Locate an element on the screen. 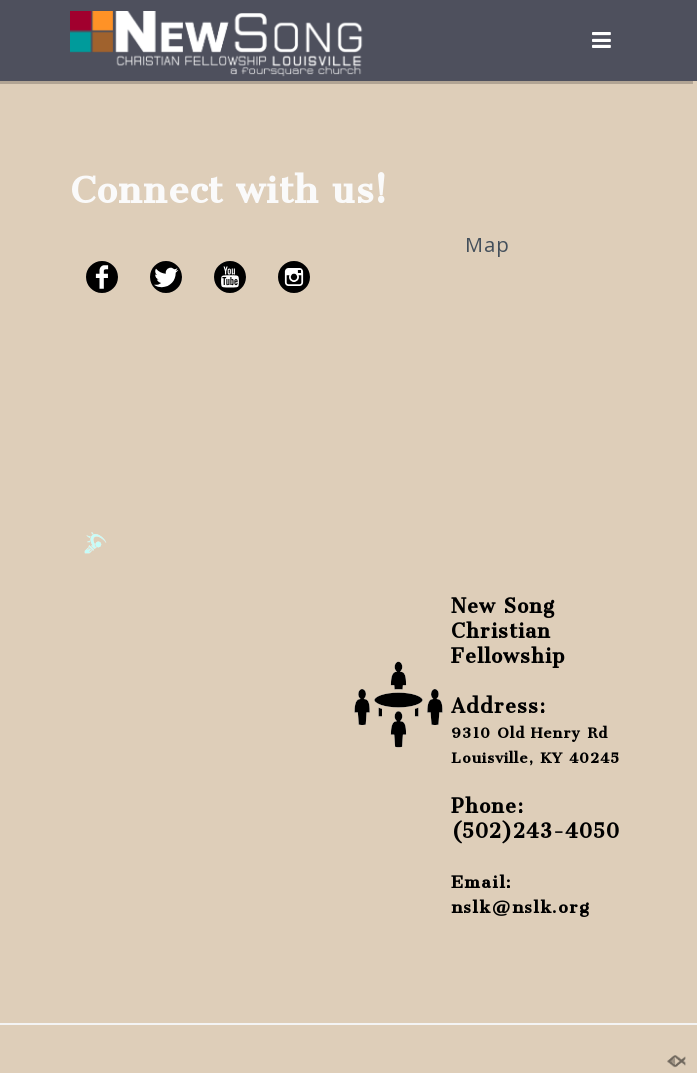 The width and height of the screenshot is (697, 1073). equip a magic staff or wand is located at coordinates (95, 542).